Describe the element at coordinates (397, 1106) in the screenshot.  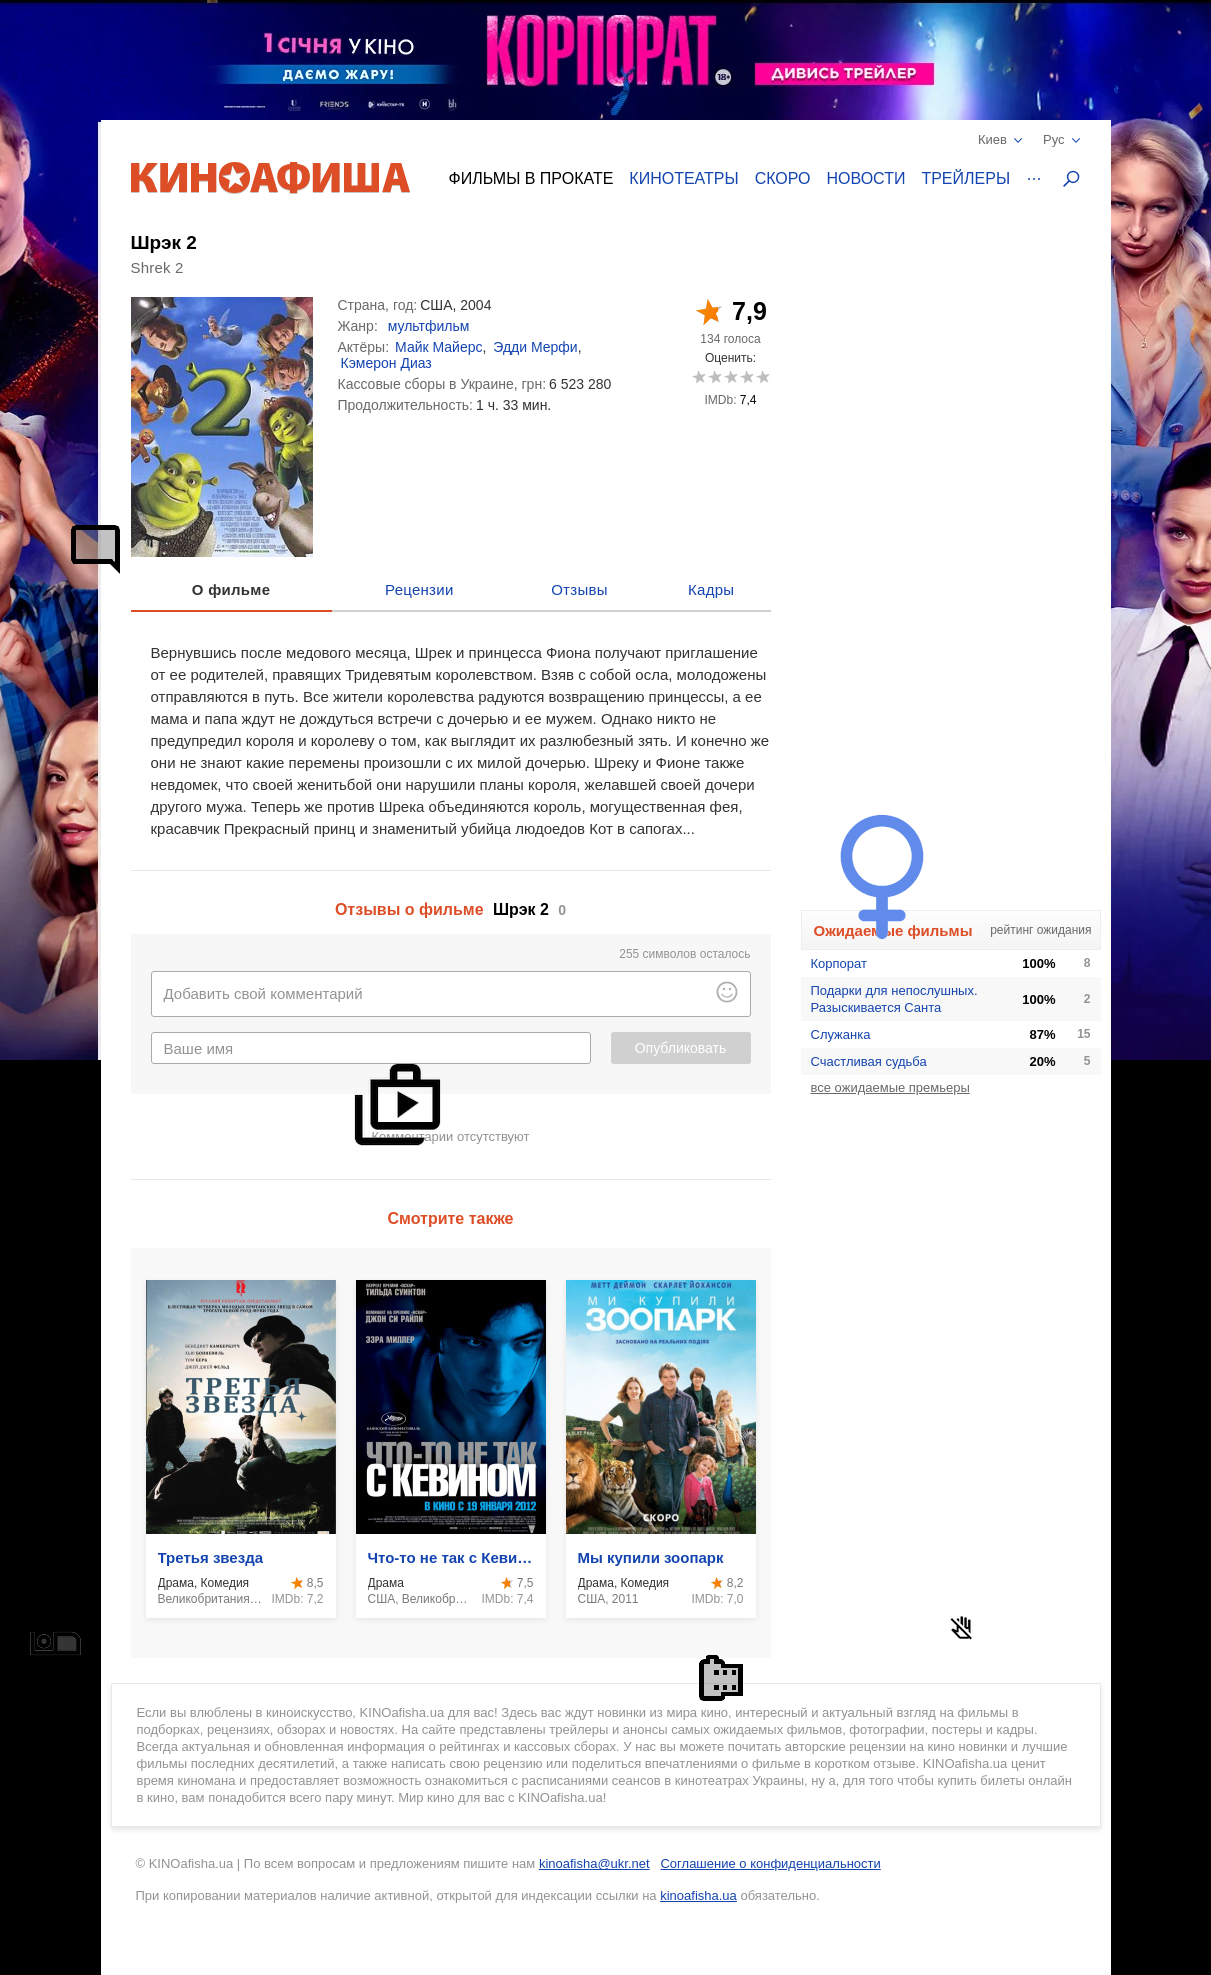
I see `view purchased media or content` at that location.